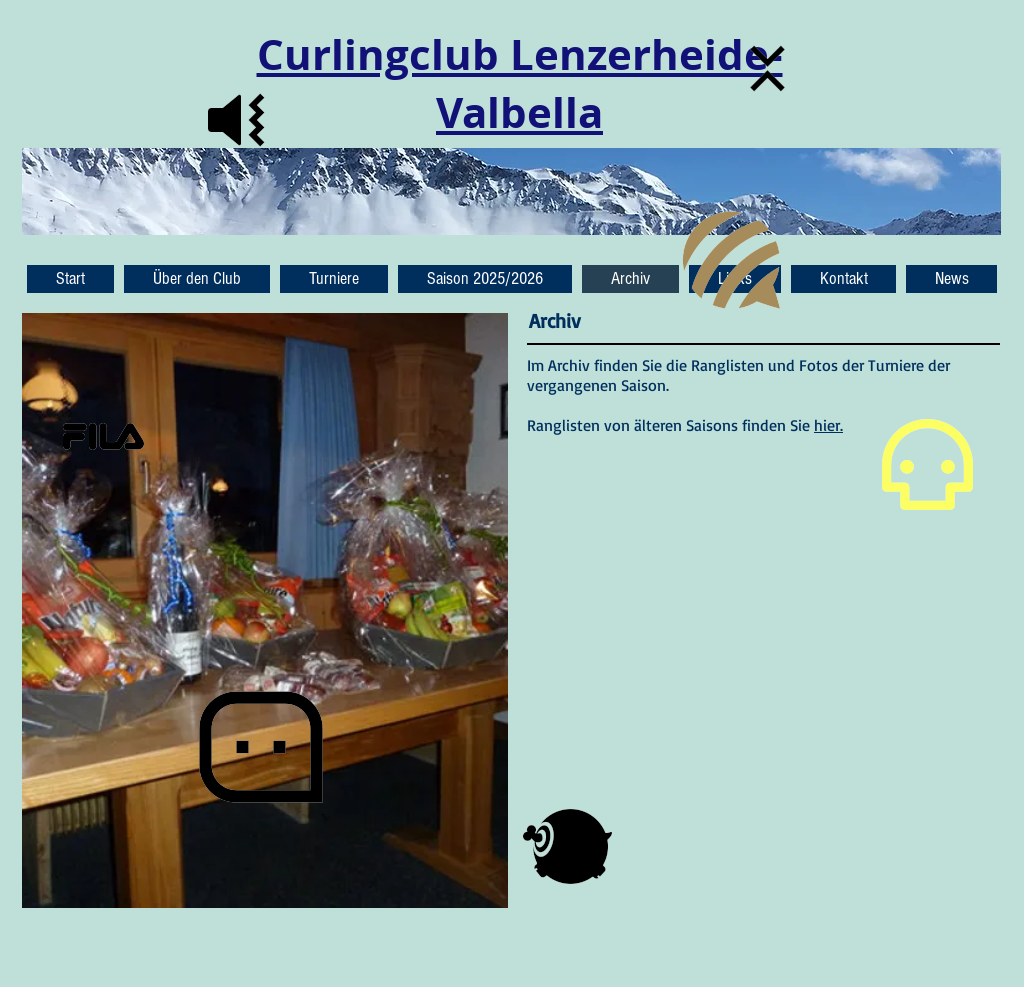 The height and width of the screenshot is (987, 1024). Describe the element at coordinates (567, 846) in the screenshot. I see `open the Plurk social networking app` at that location.